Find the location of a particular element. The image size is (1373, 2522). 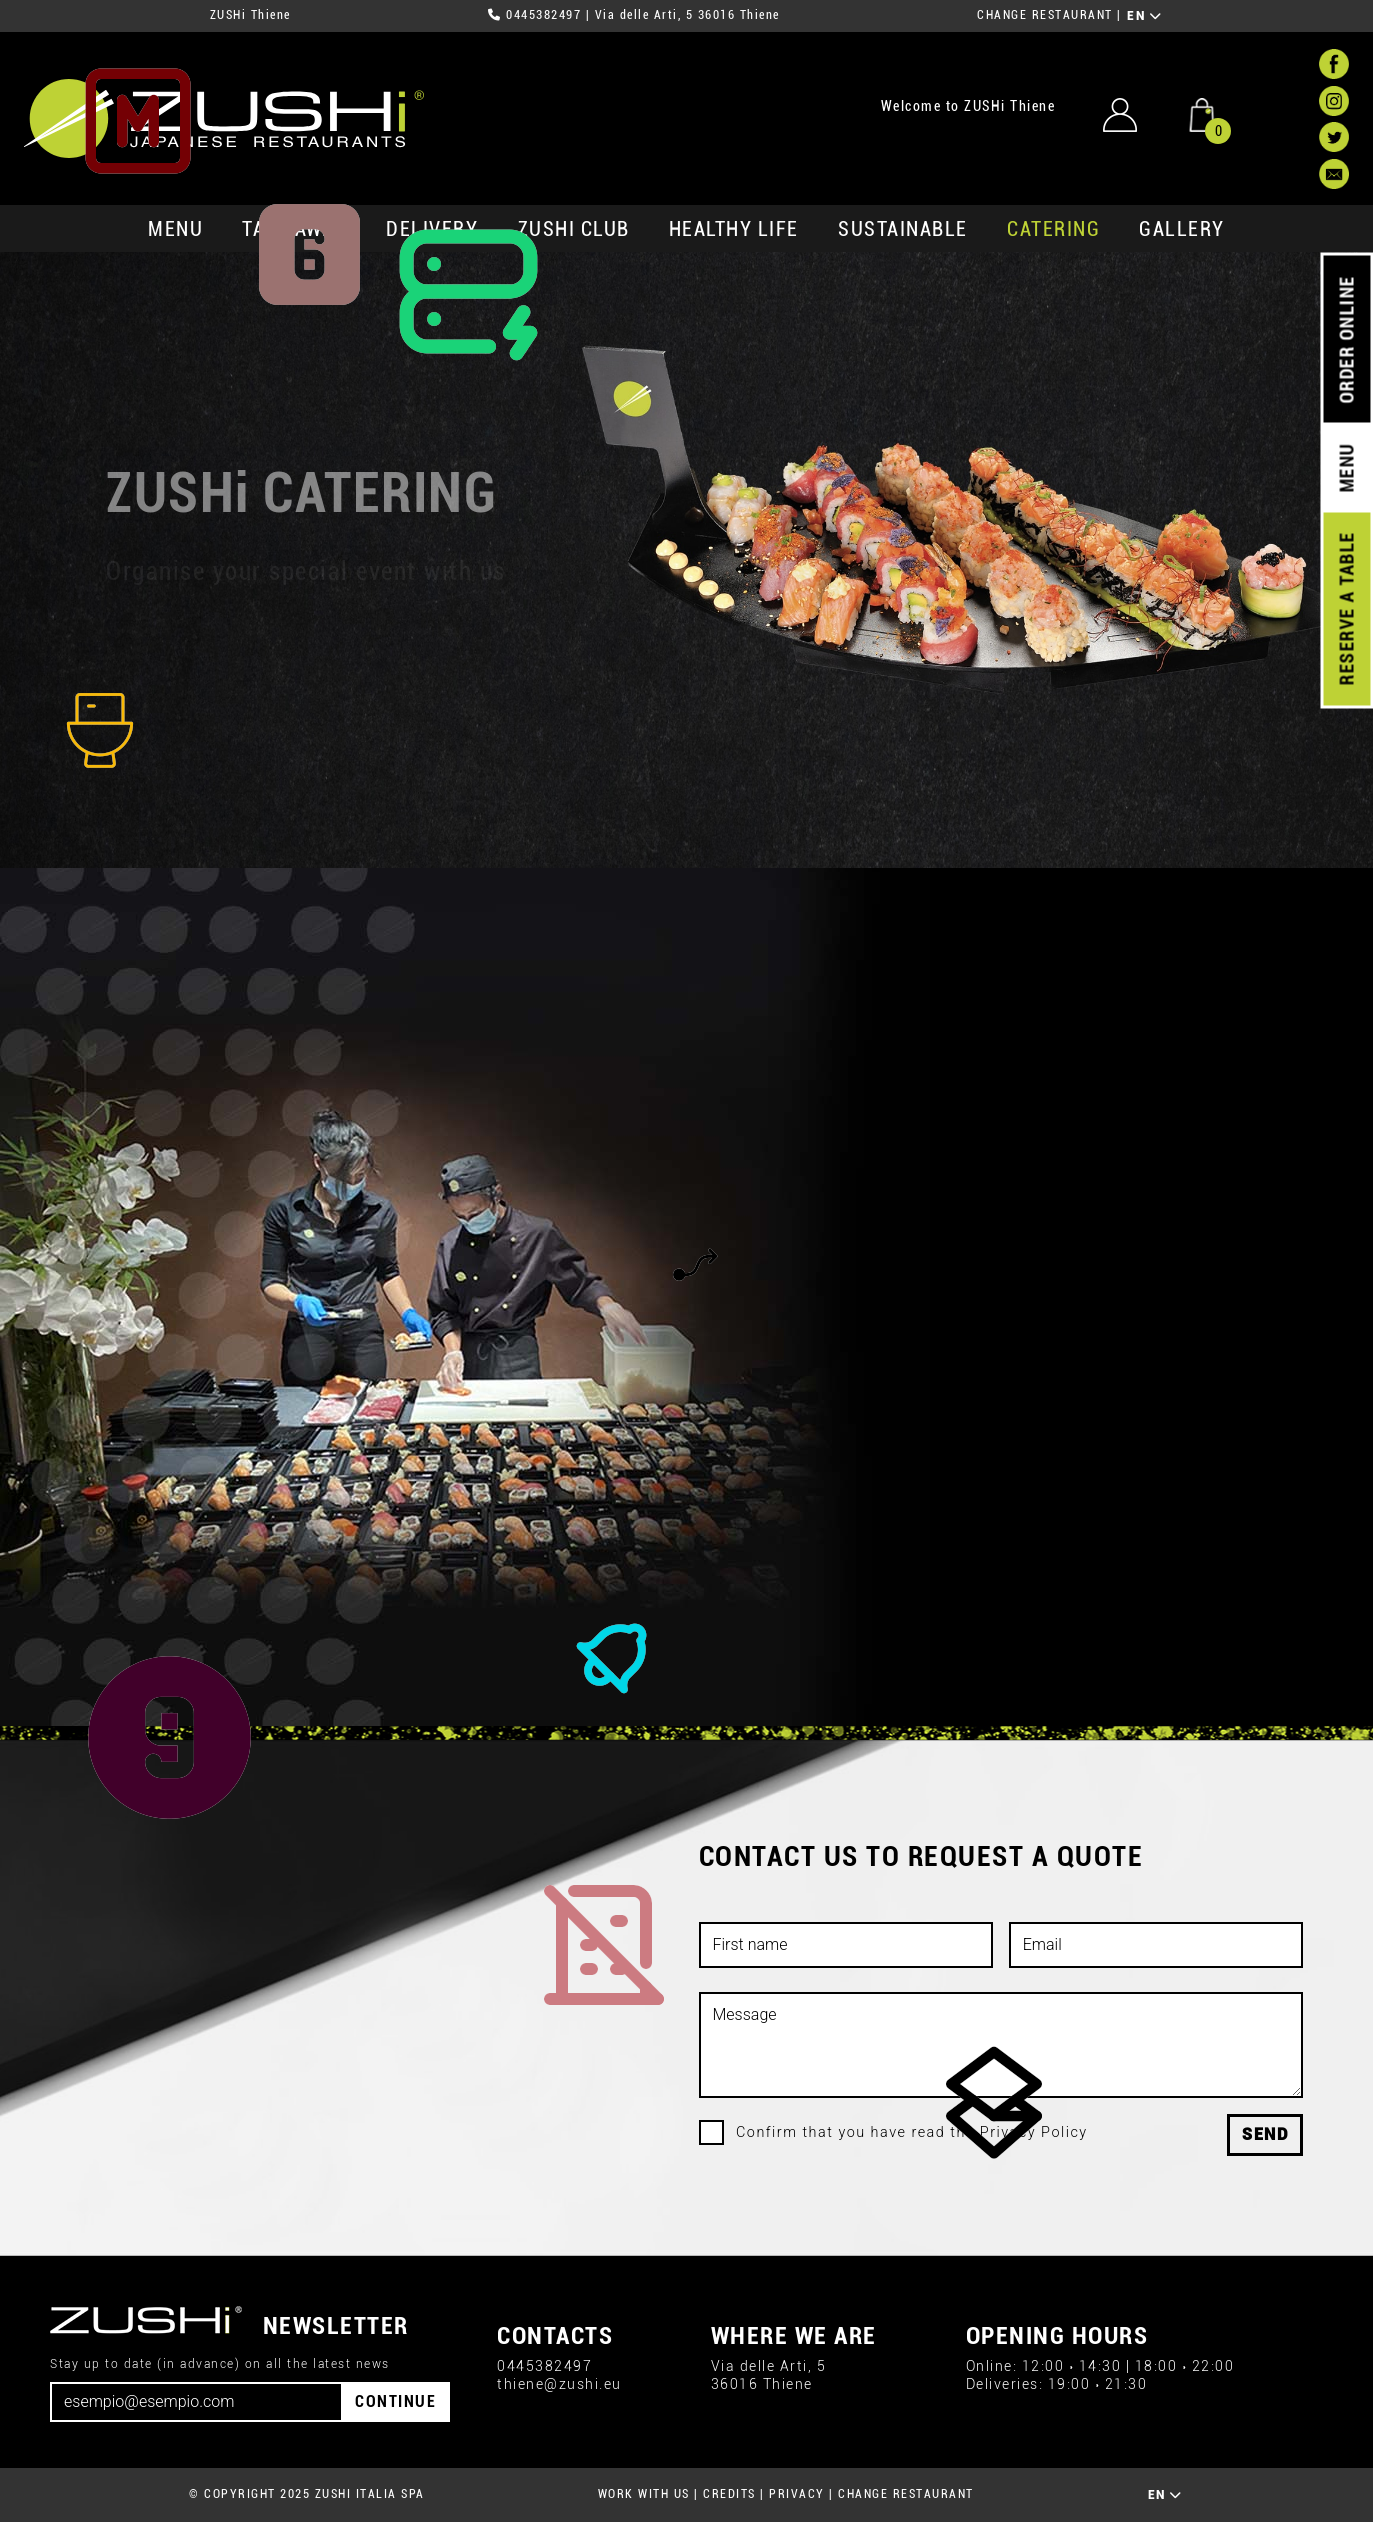

open superhuman email app is located at coordinates (994, 2100).